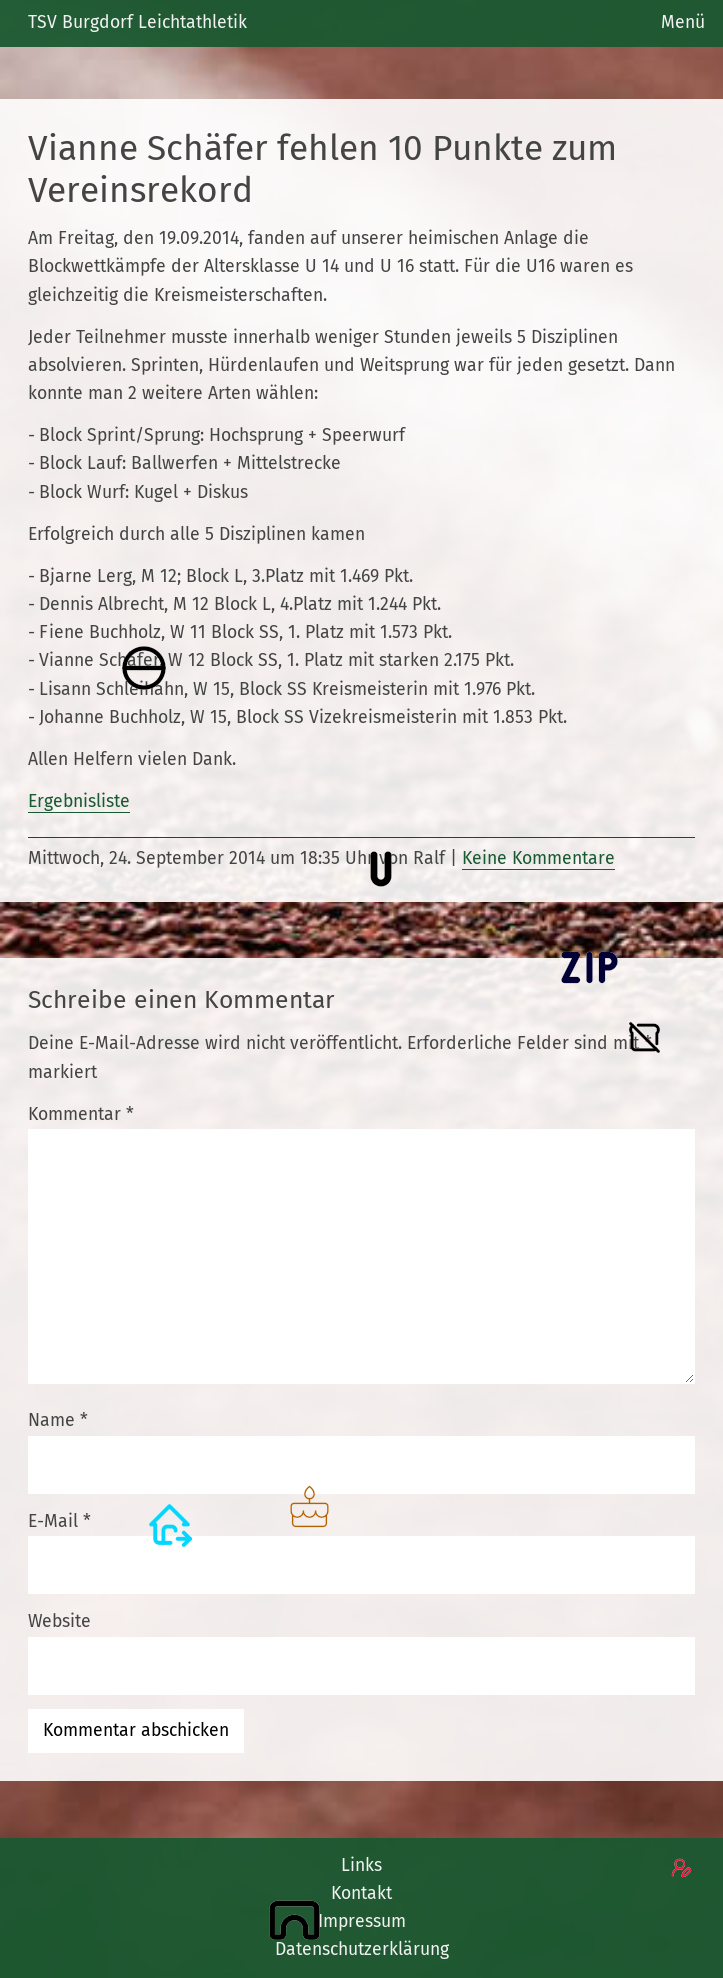 The image size is (723, 1978). What do you see at coordinates (589, 967) in the screenshot?
I see `compress files into a zip archive` at bounding box center [589, 967].